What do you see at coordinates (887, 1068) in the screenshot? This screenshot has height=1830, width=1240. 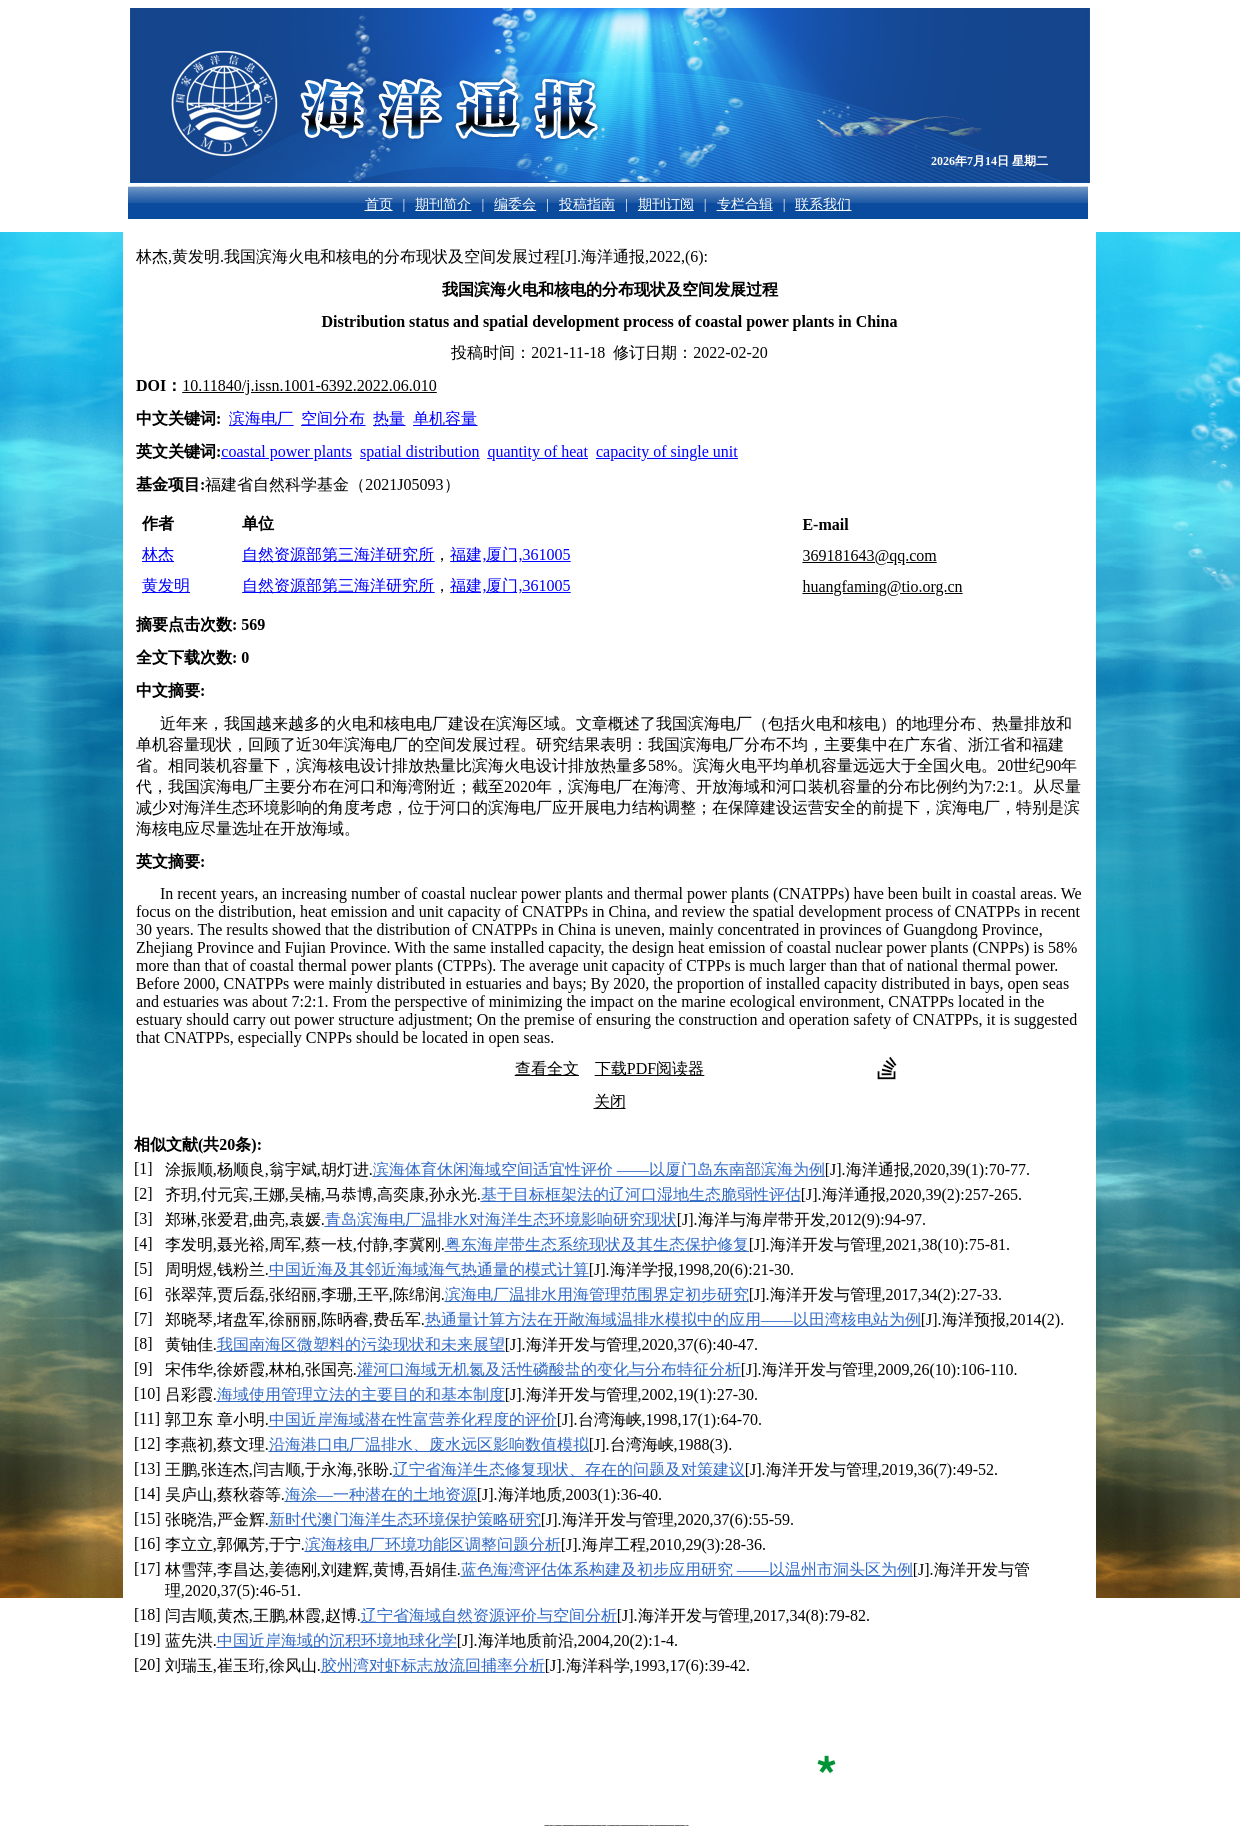 I see `visit stack overflow website` at bounding box center [887, 1068].